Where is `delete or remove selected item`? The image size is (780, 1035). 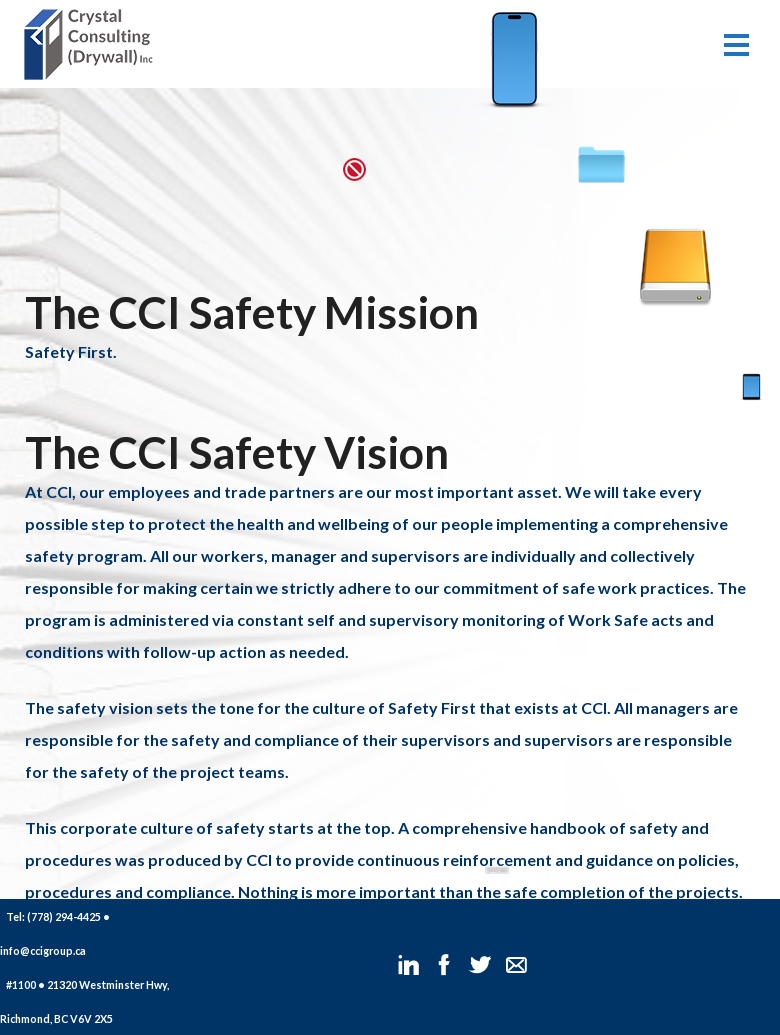
delete or remove selected item is located at coordinates (354, 169).